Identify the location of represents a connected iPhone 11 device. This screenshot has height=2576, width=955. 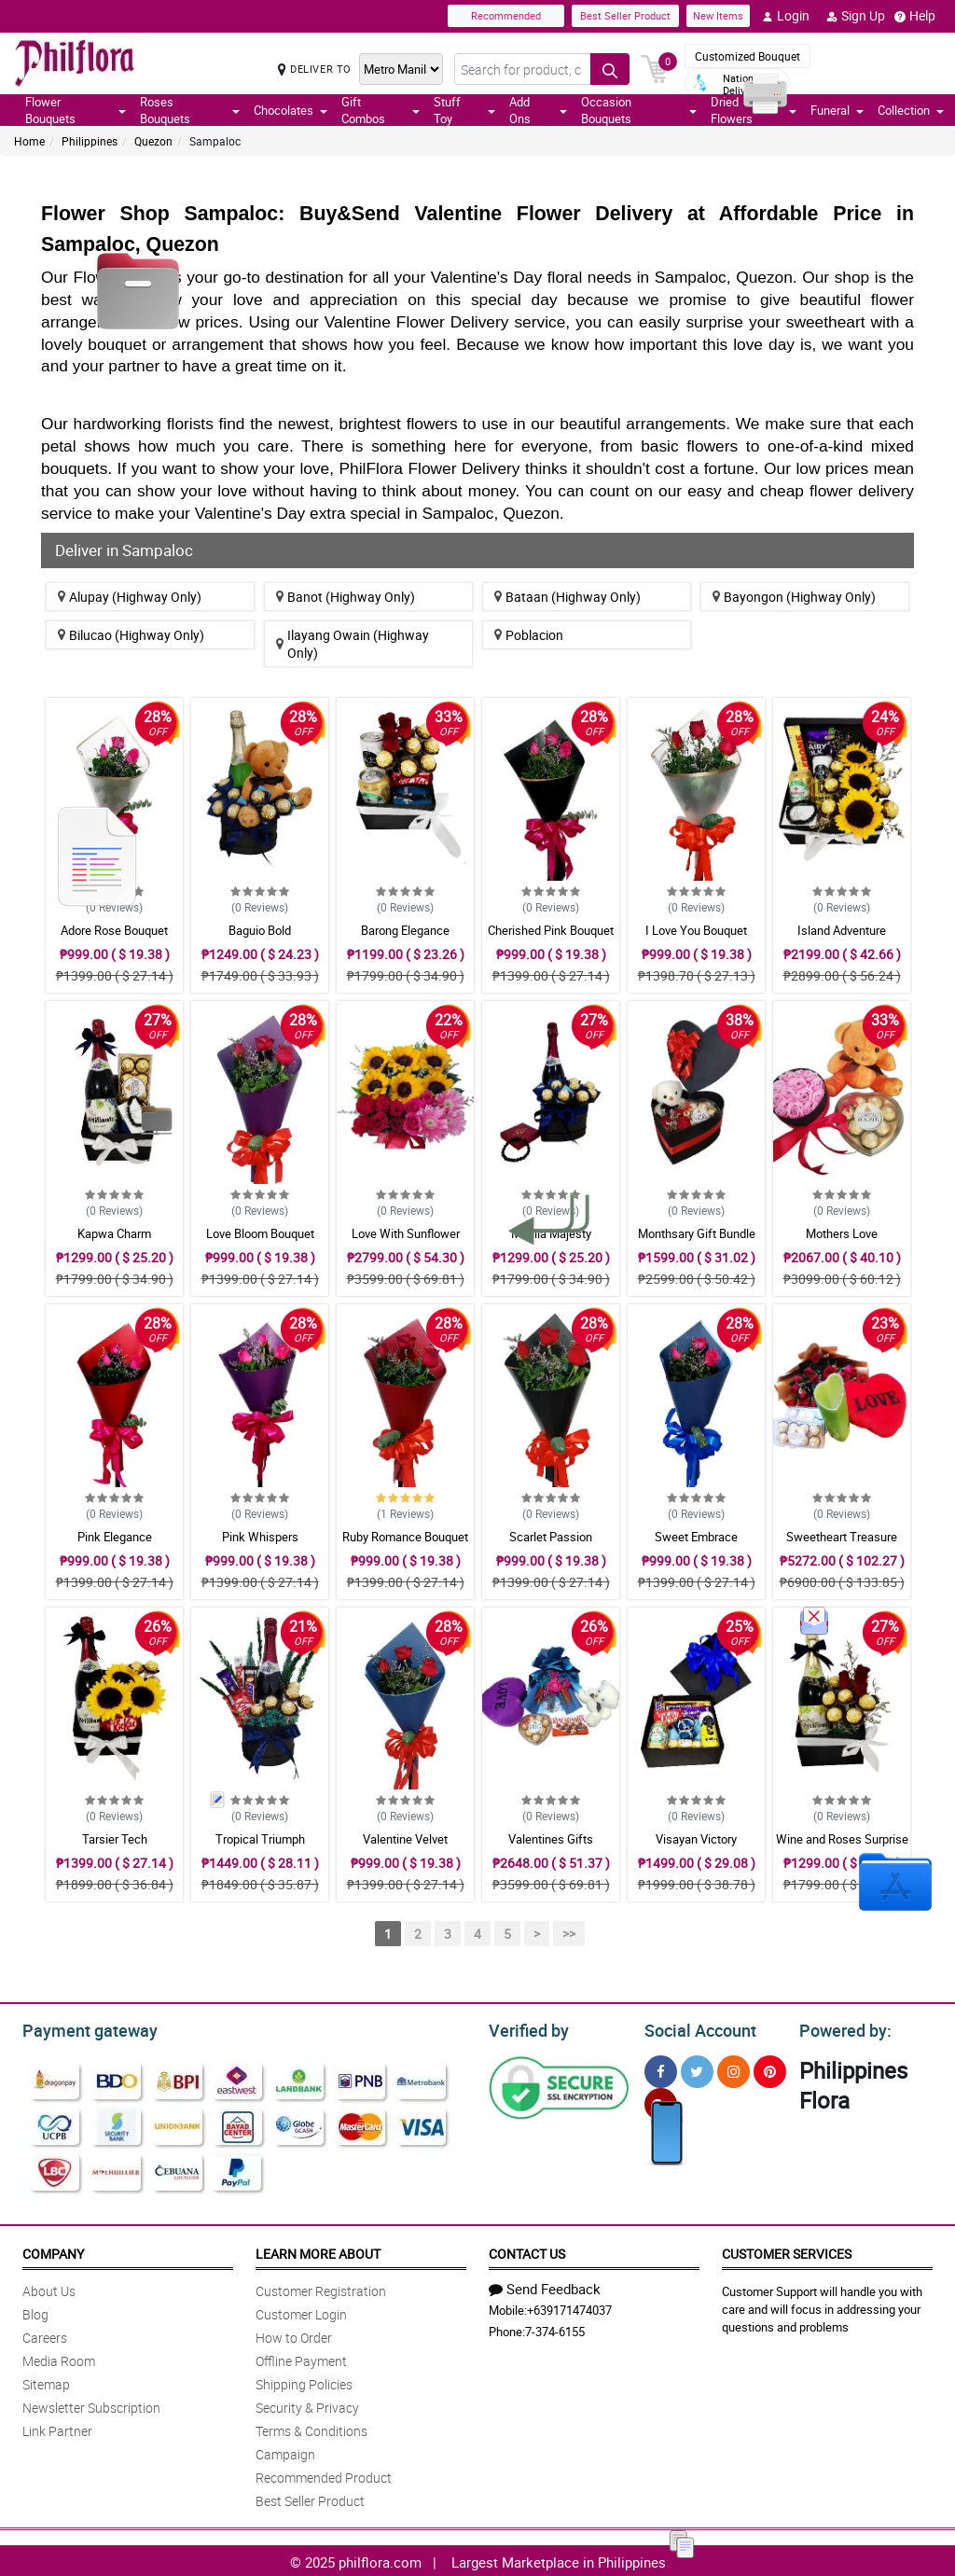
(667, 2134).